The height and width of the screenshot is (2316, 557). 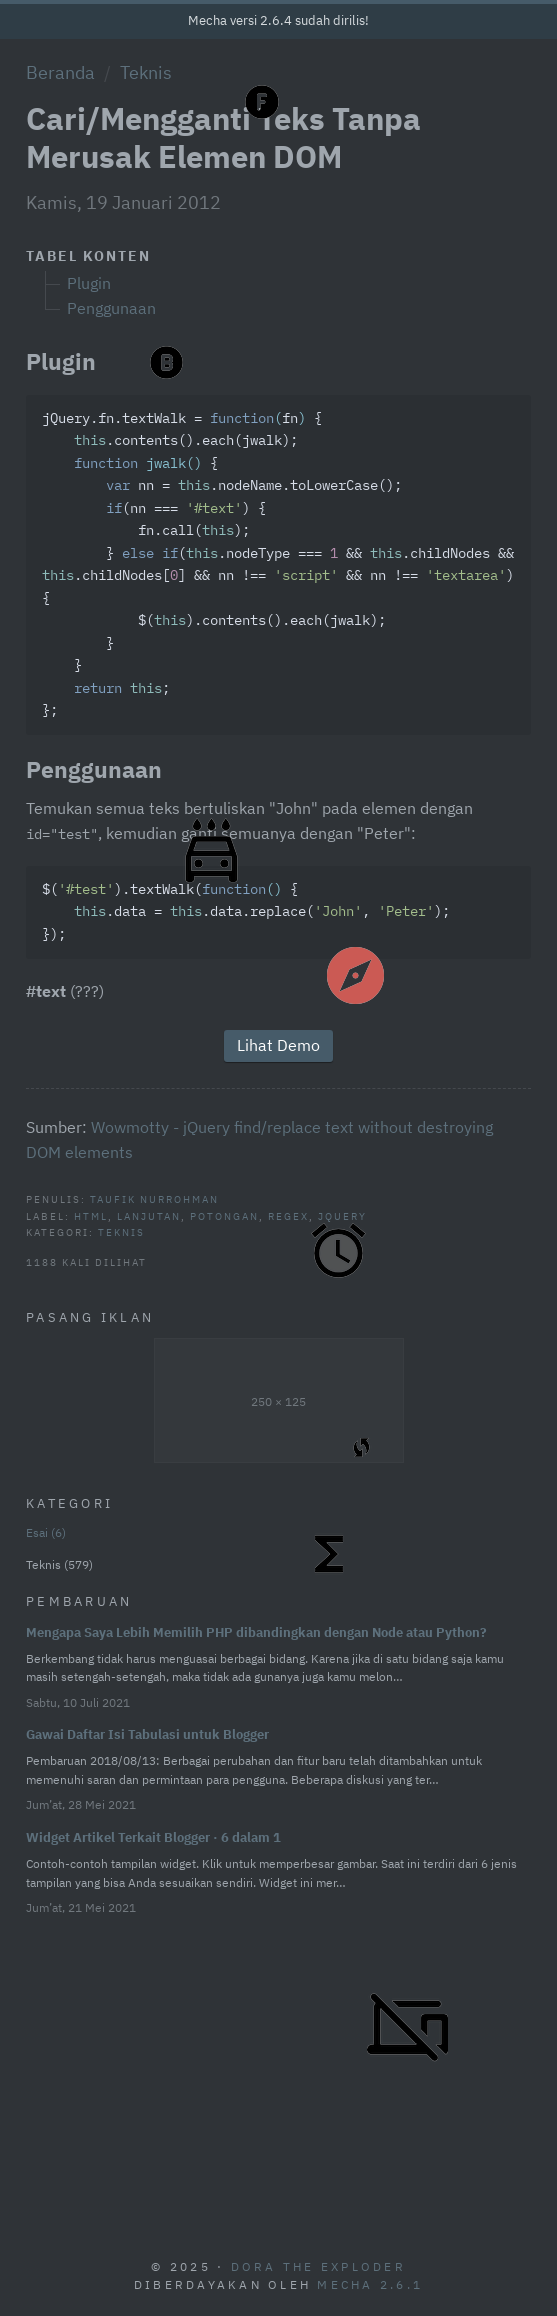 What do you see at coordinates (262, 102) in the screenshot?
I see `facebook app or social media shortcut` at bounding box center [262, 102].